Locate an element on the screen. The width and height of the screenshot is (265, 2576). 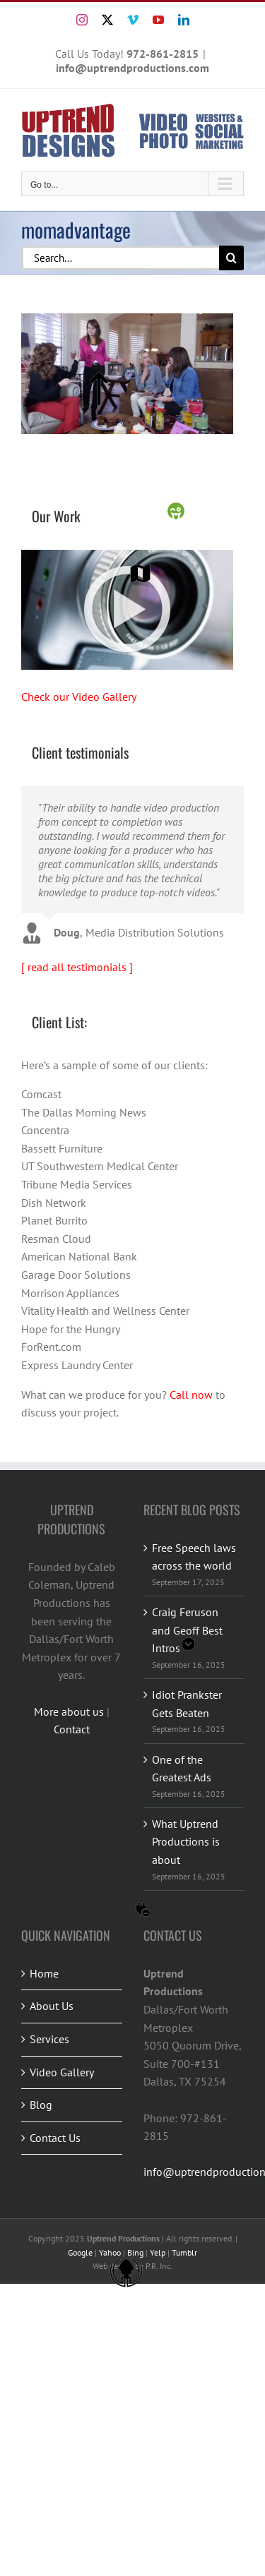
view map is located at coordinates (140, 573).